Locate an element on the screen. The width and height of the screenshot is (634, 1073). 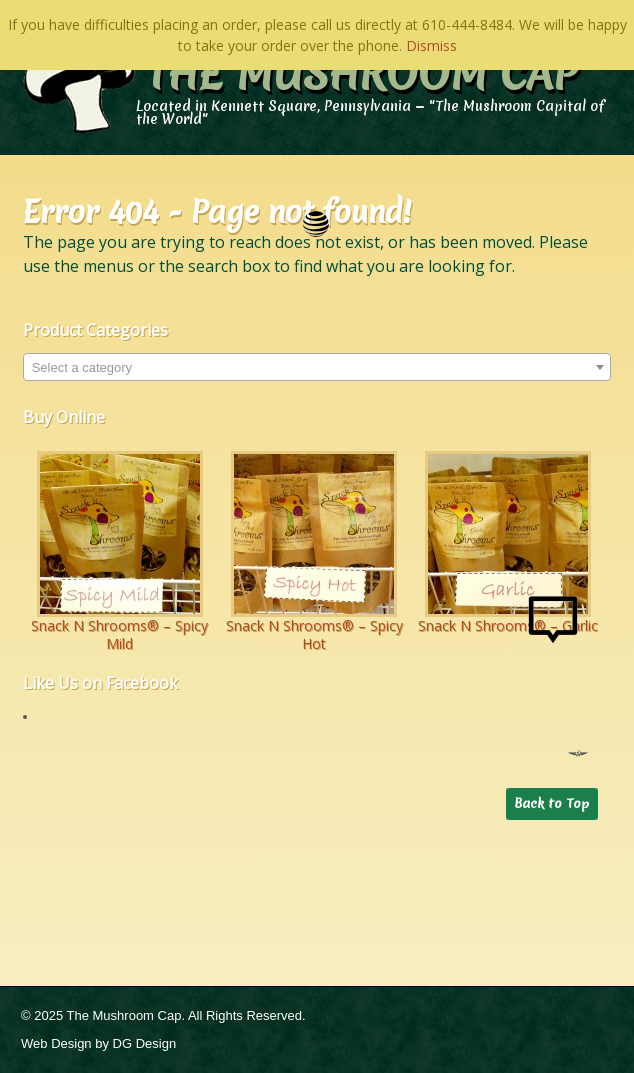
aeroflot airline logo is located at coordinates (578, 753).